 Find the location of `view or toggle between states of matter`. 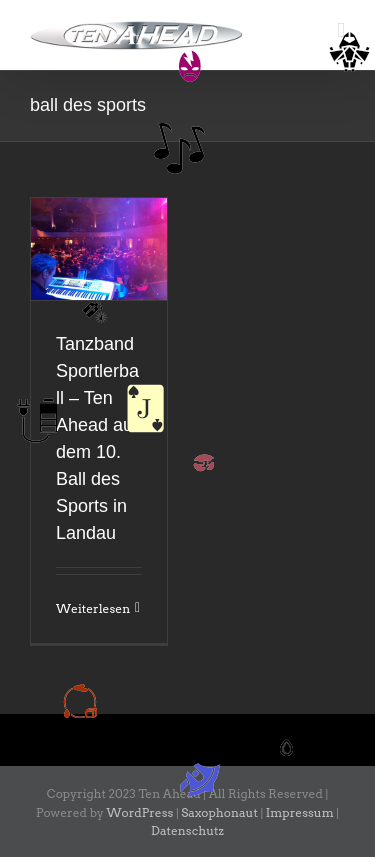

view or toggle between states of matter is located at coordinates (80, 702).